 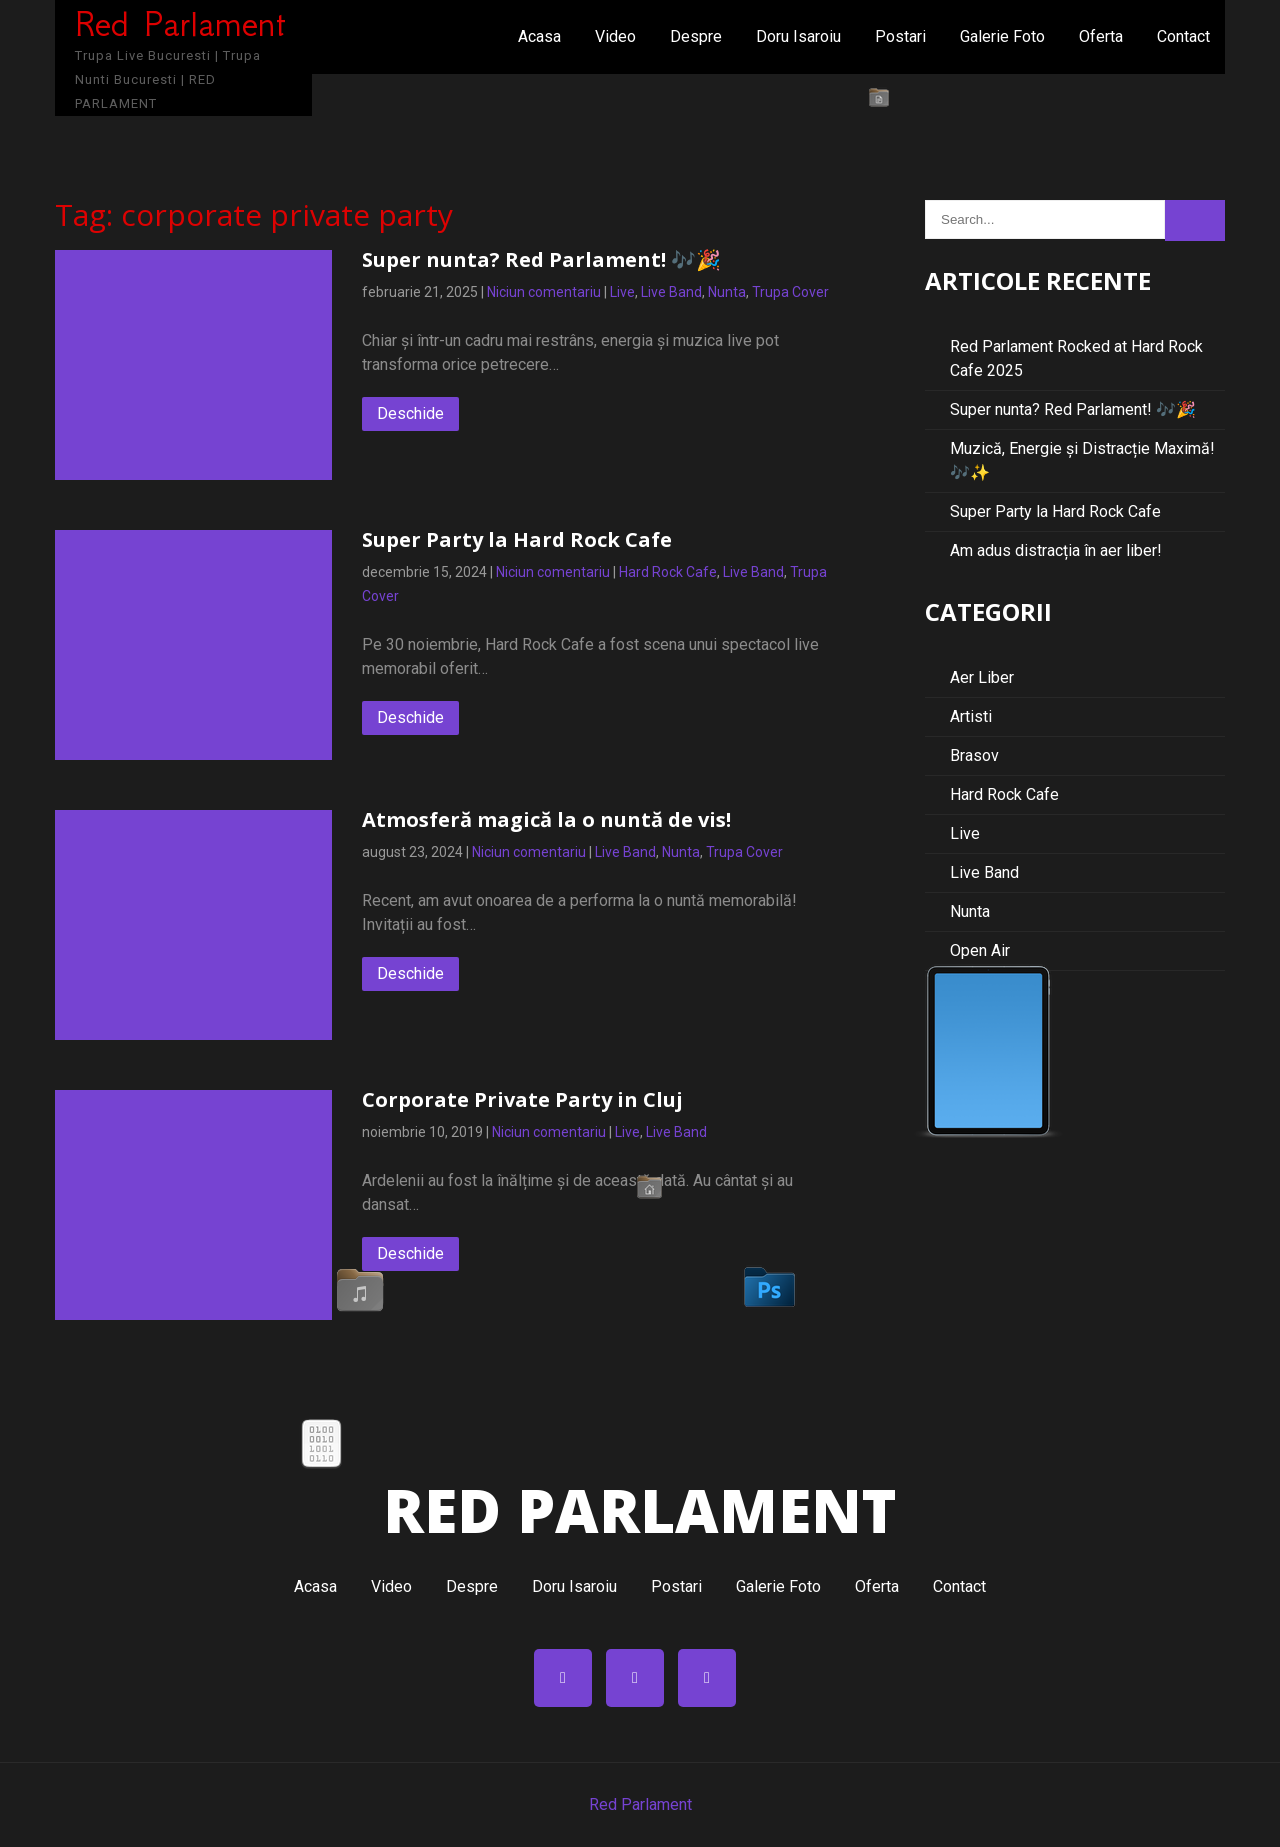 What do you see at coordinates (988, 1052) in the screenshot?
I see `iPad Air device icon` at bounding box center [988, 1052].